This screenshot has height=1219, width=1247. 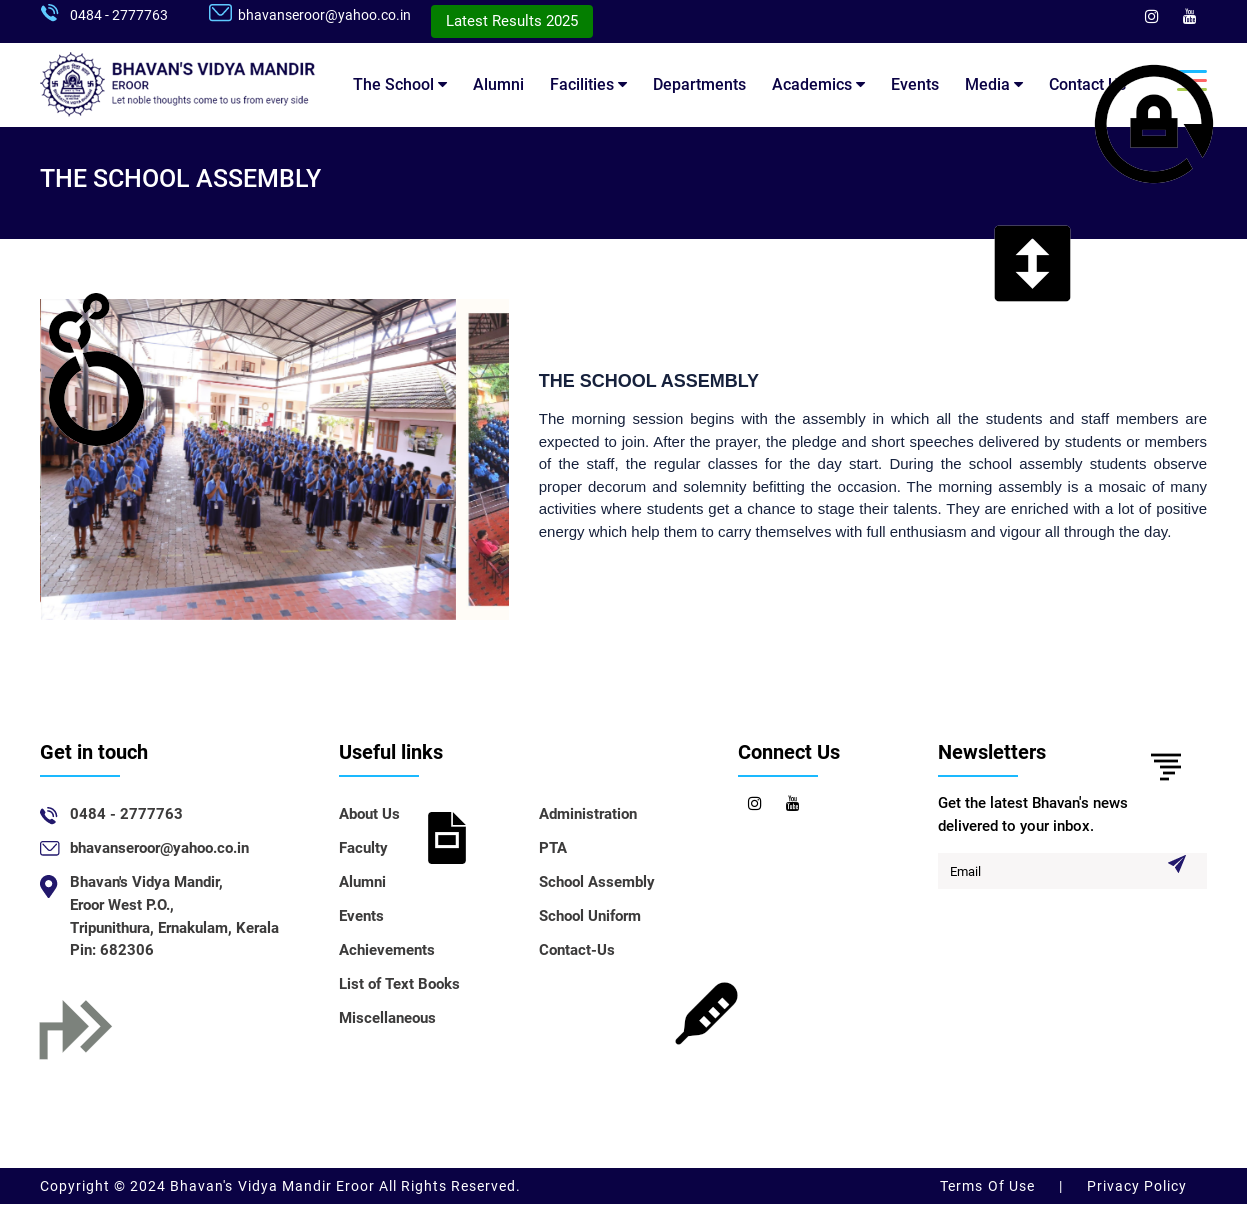 What do you see at coordinates (706, 1014) in the screenshot?
I see `check temperature or health status` at bounding box center [706, 1014].